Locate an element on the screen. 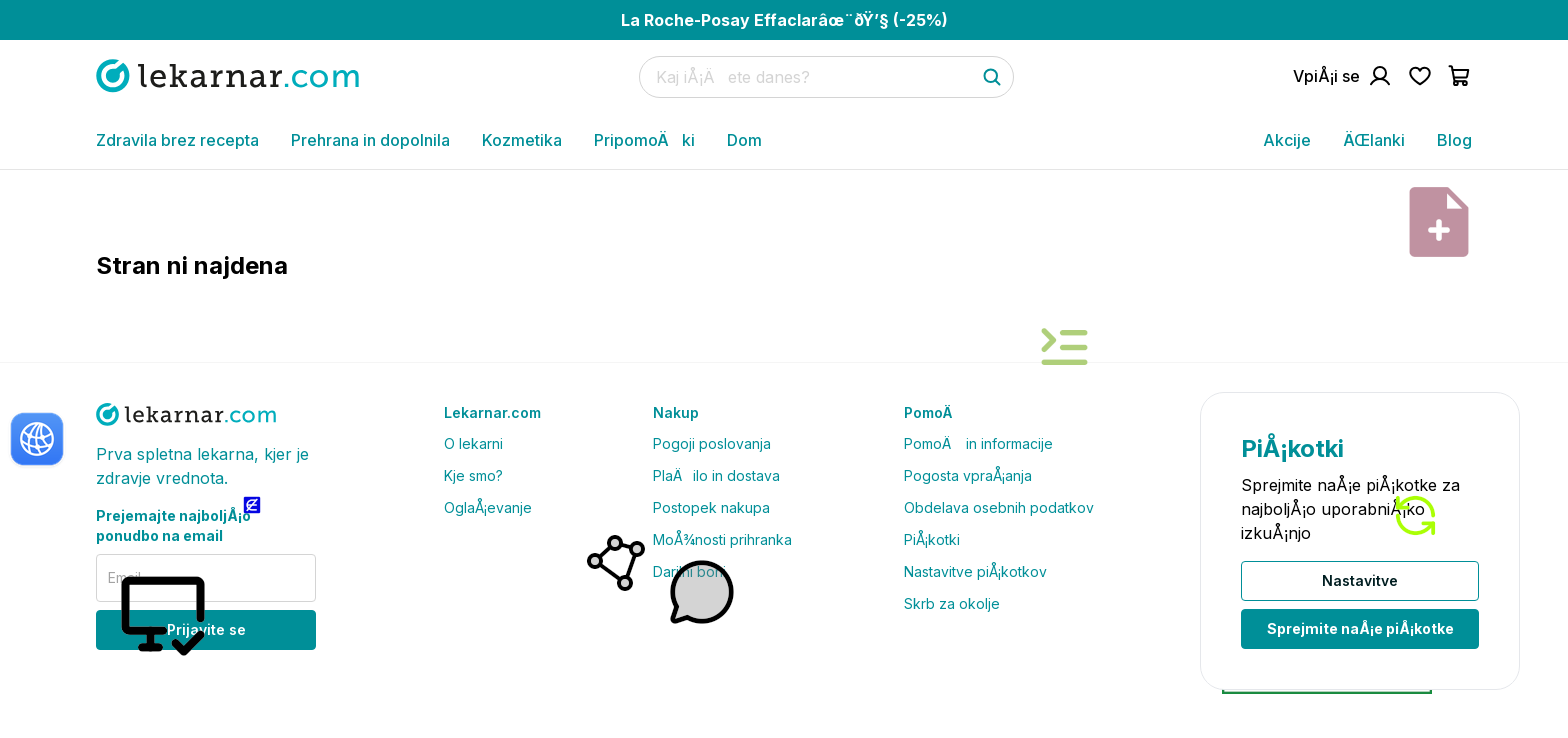 The width and height of the screenshot is (1568, 738). create a polygon shape is located at coordinates (617, 563).